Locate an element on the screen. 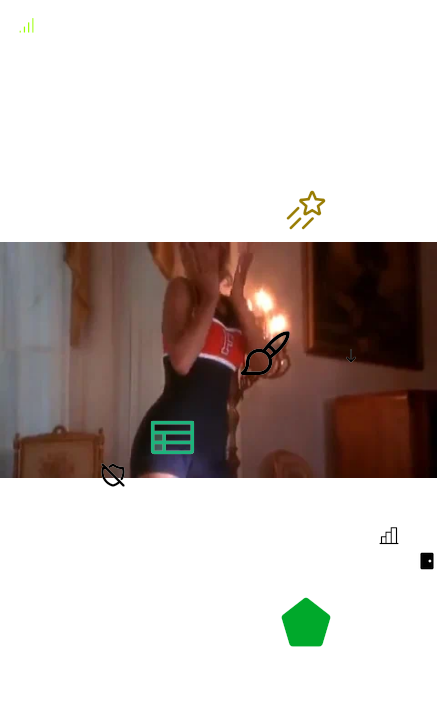 The height and width of the screenshot is (720, 437). indicates strong cellular network signal is located at coordinates (29, 24).